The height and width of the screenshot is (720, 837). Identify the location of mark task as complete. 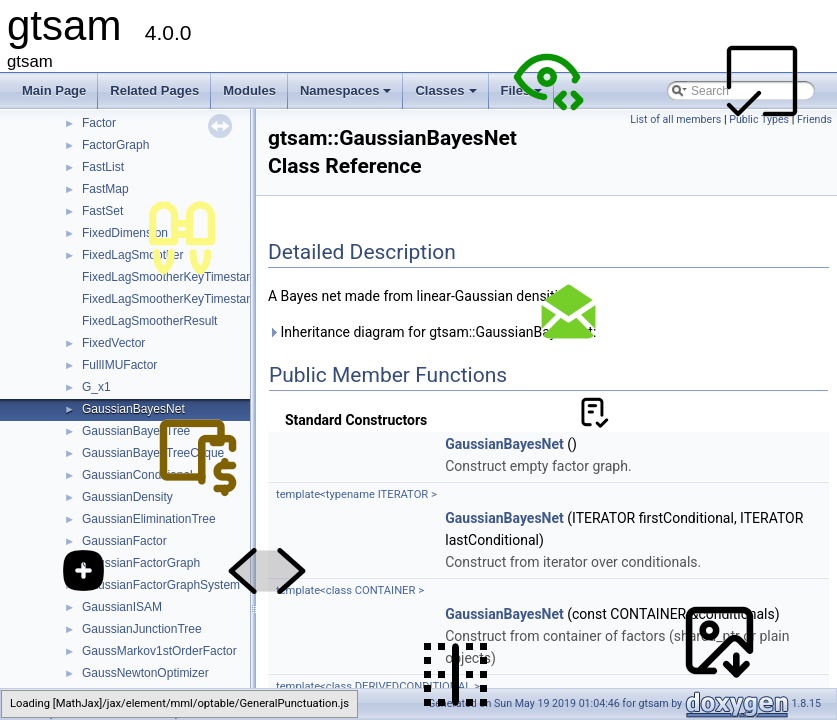
(762, 81).